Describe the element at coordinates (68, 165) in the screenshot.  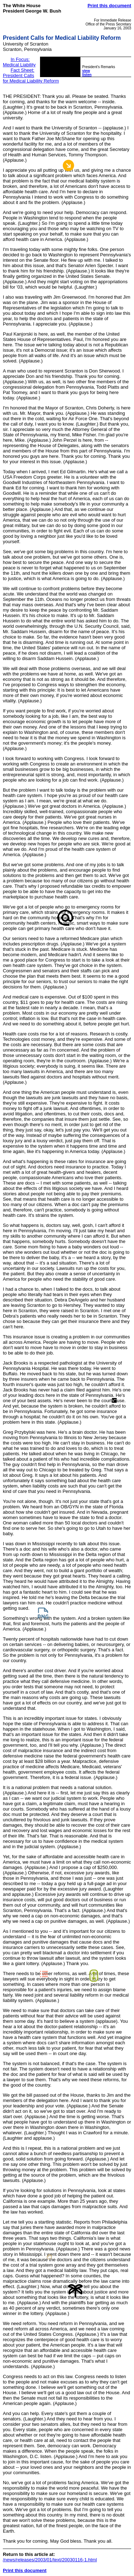
I see `navigate to the next section below` at that location.